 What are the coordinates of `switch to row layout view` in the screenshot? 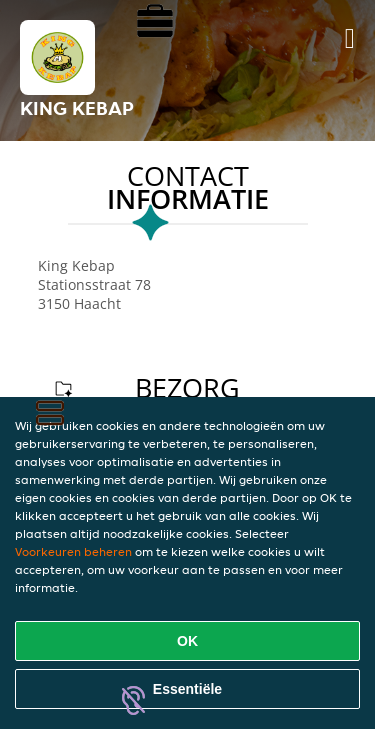 It's located at (50, 413).